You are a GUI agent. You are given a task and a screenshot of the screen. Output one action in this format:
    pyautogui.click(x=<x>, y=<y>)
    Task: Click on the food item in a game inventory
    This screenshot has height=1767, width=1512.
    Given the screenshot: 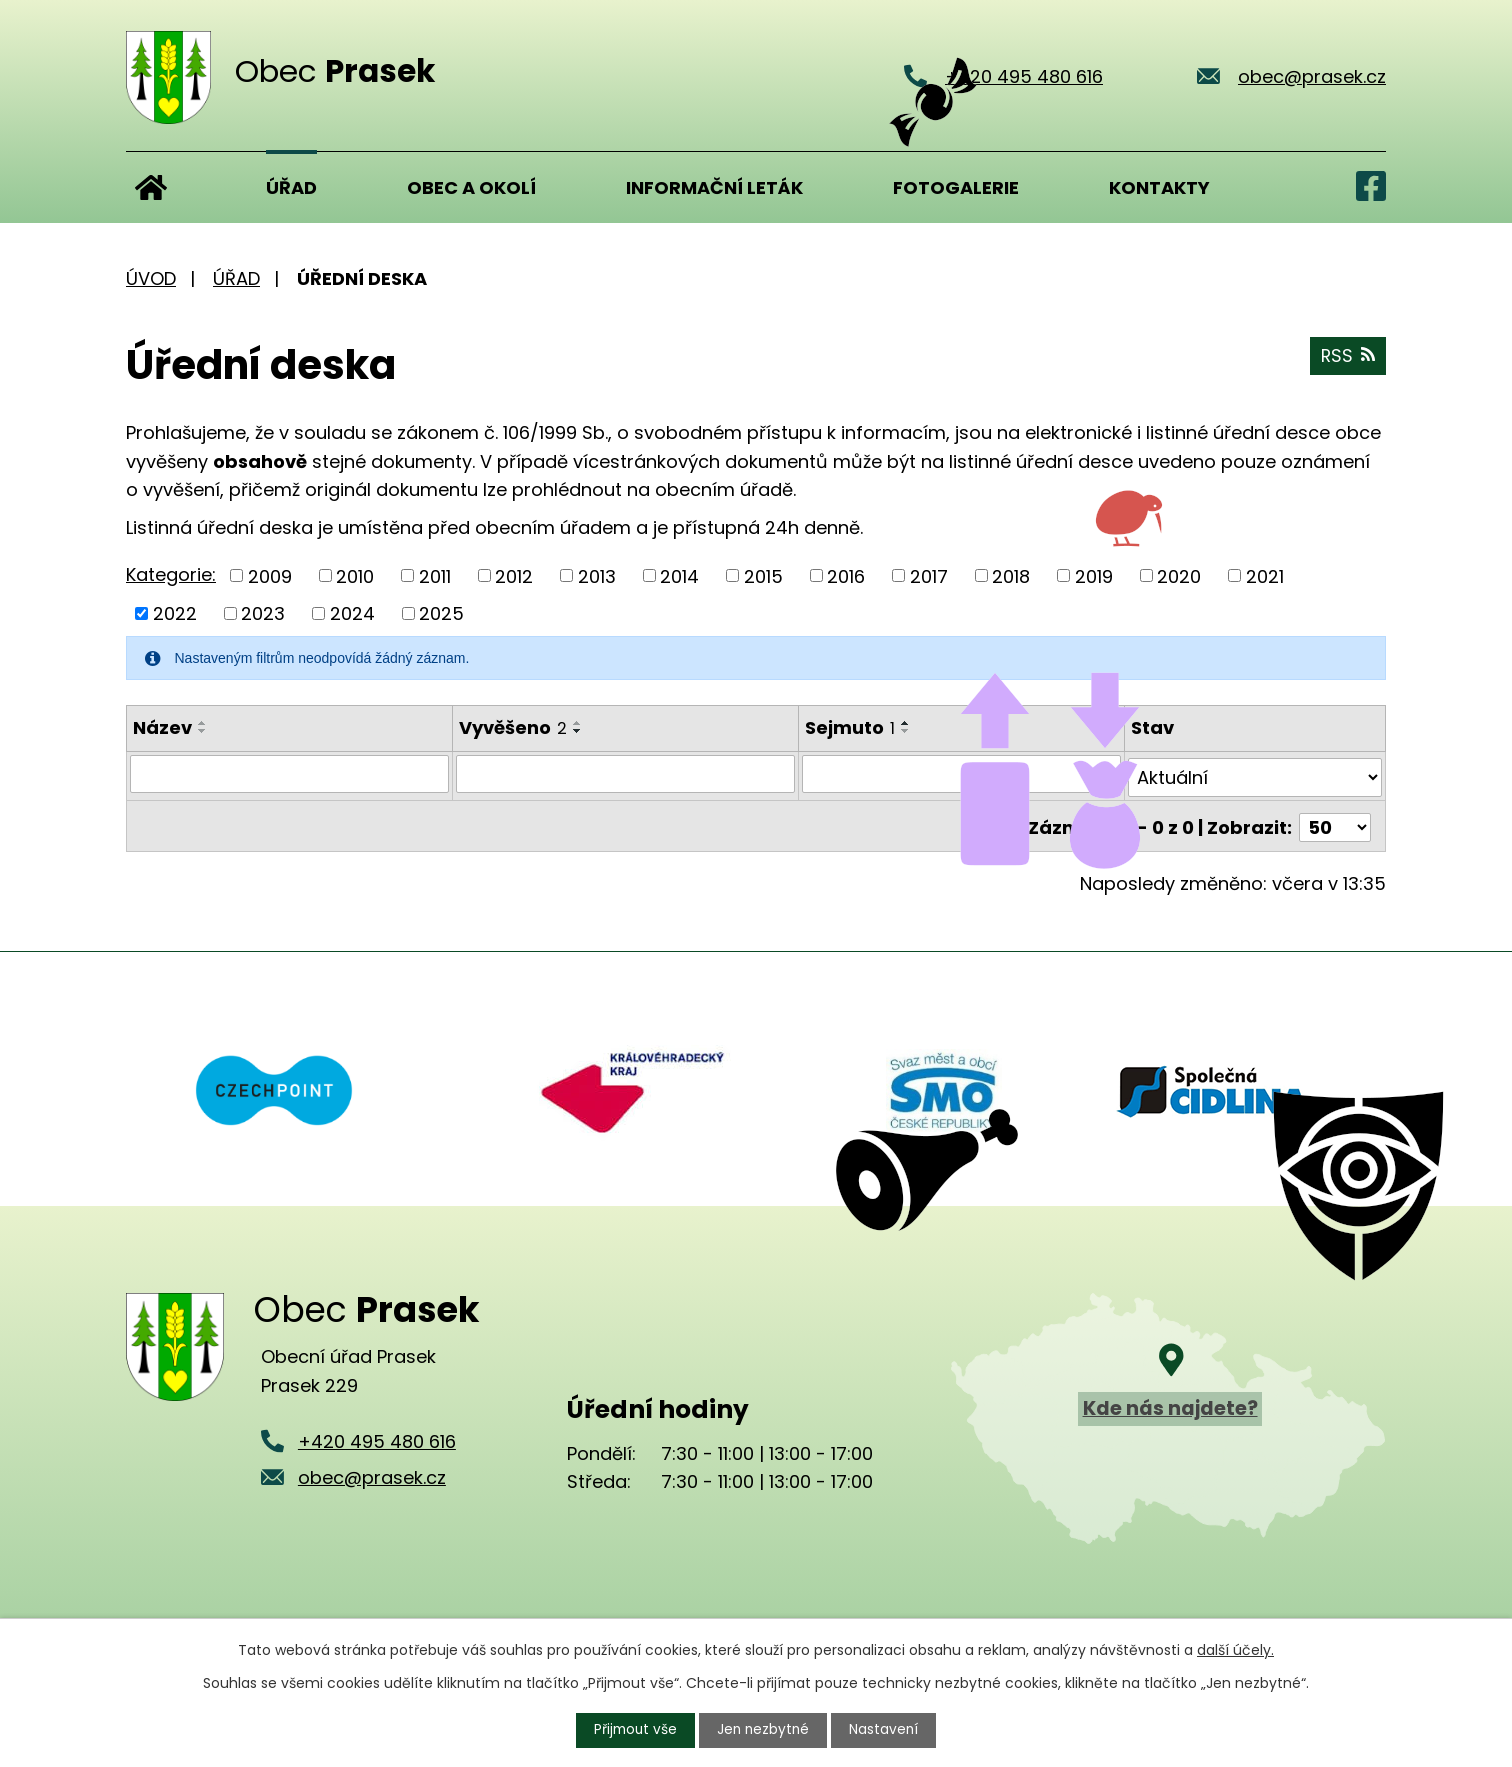 What is the action you would take?
    pyautogui.click(x=927, y=1170)
    